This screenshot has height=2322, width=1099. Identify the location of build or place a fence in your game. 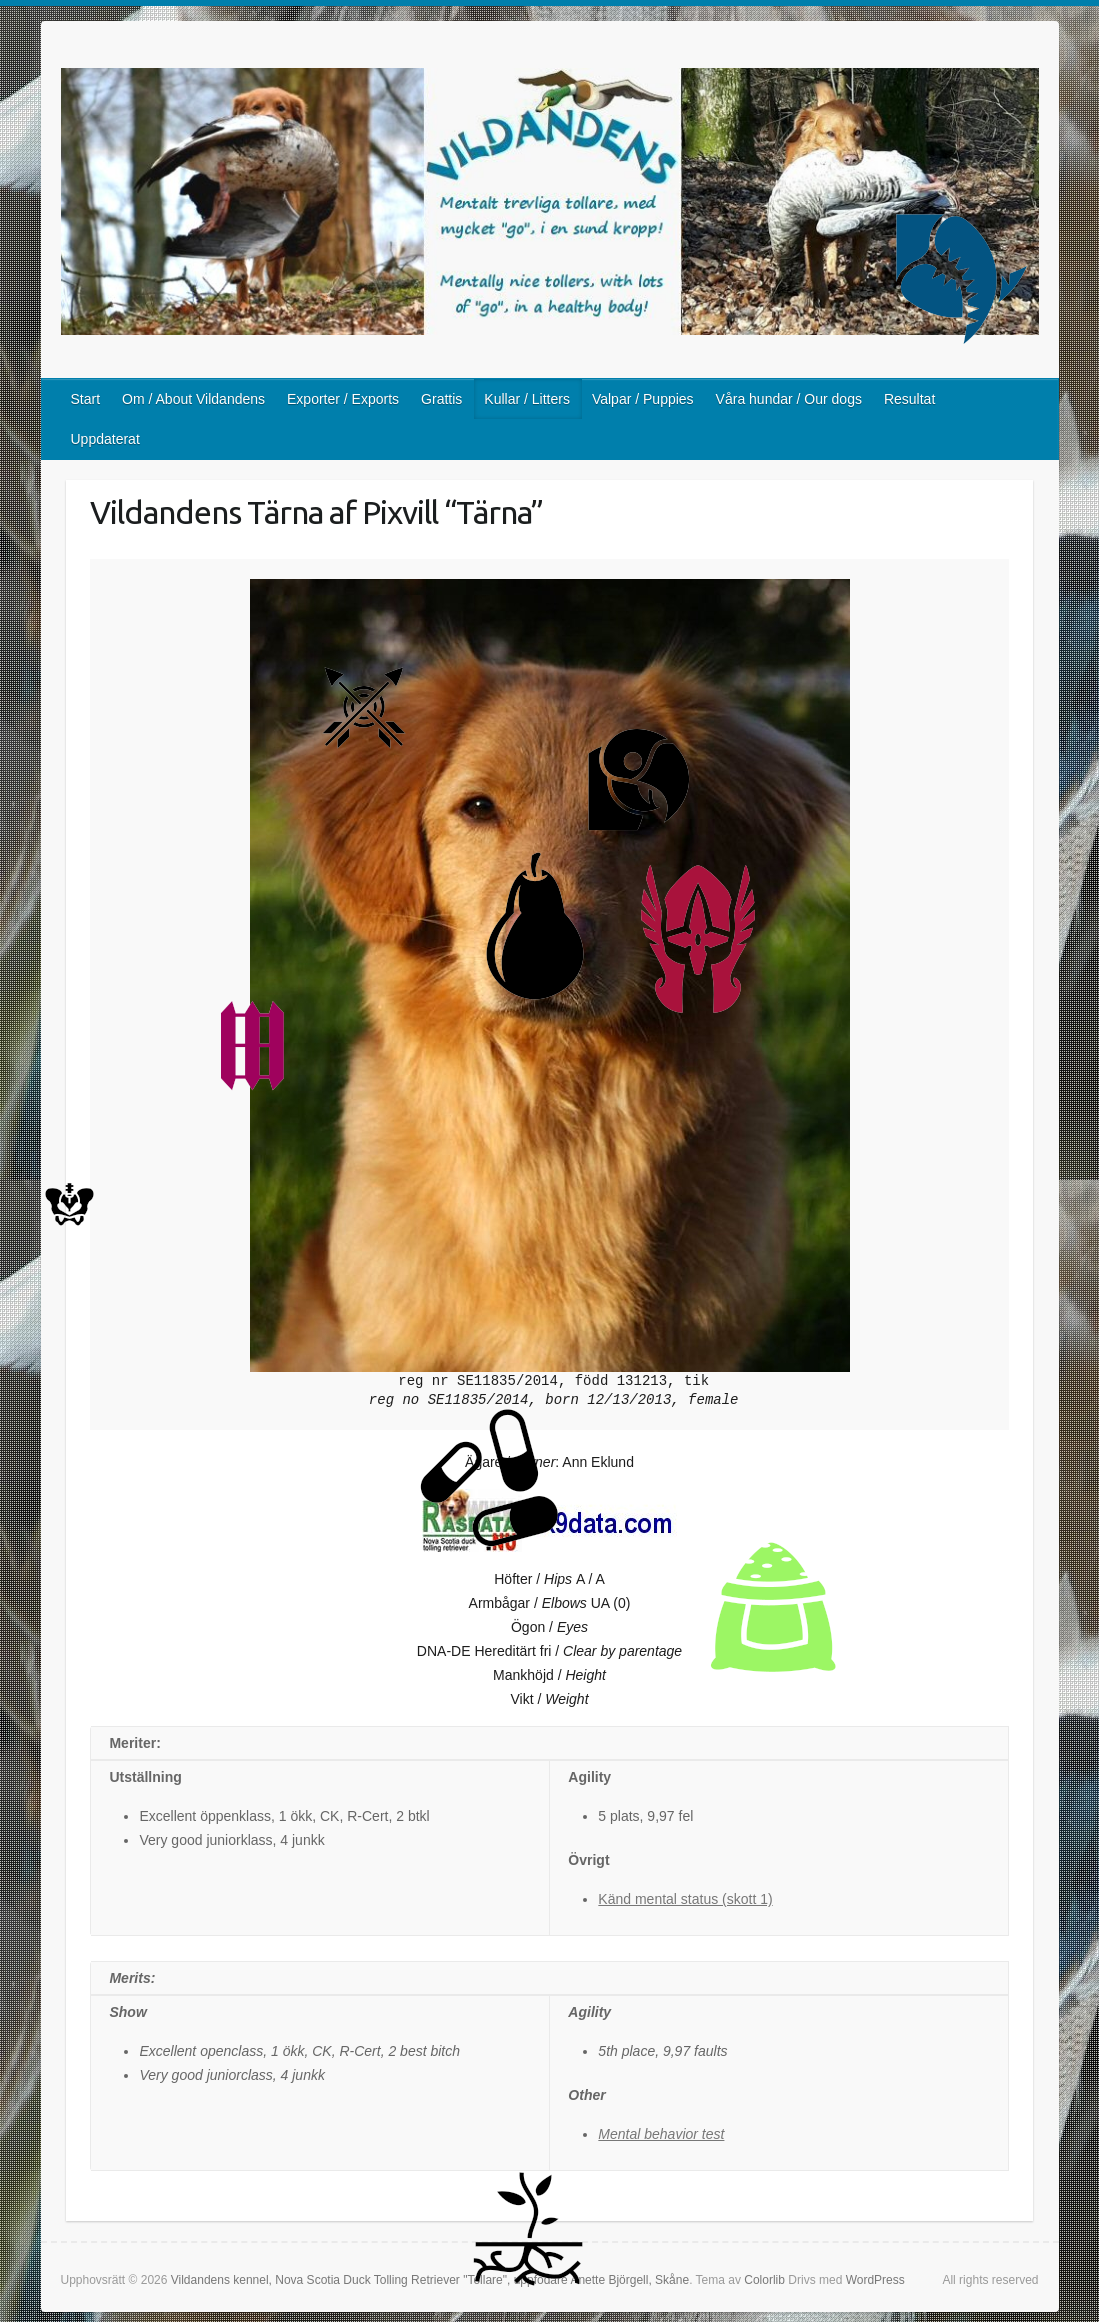
(252, 1046).